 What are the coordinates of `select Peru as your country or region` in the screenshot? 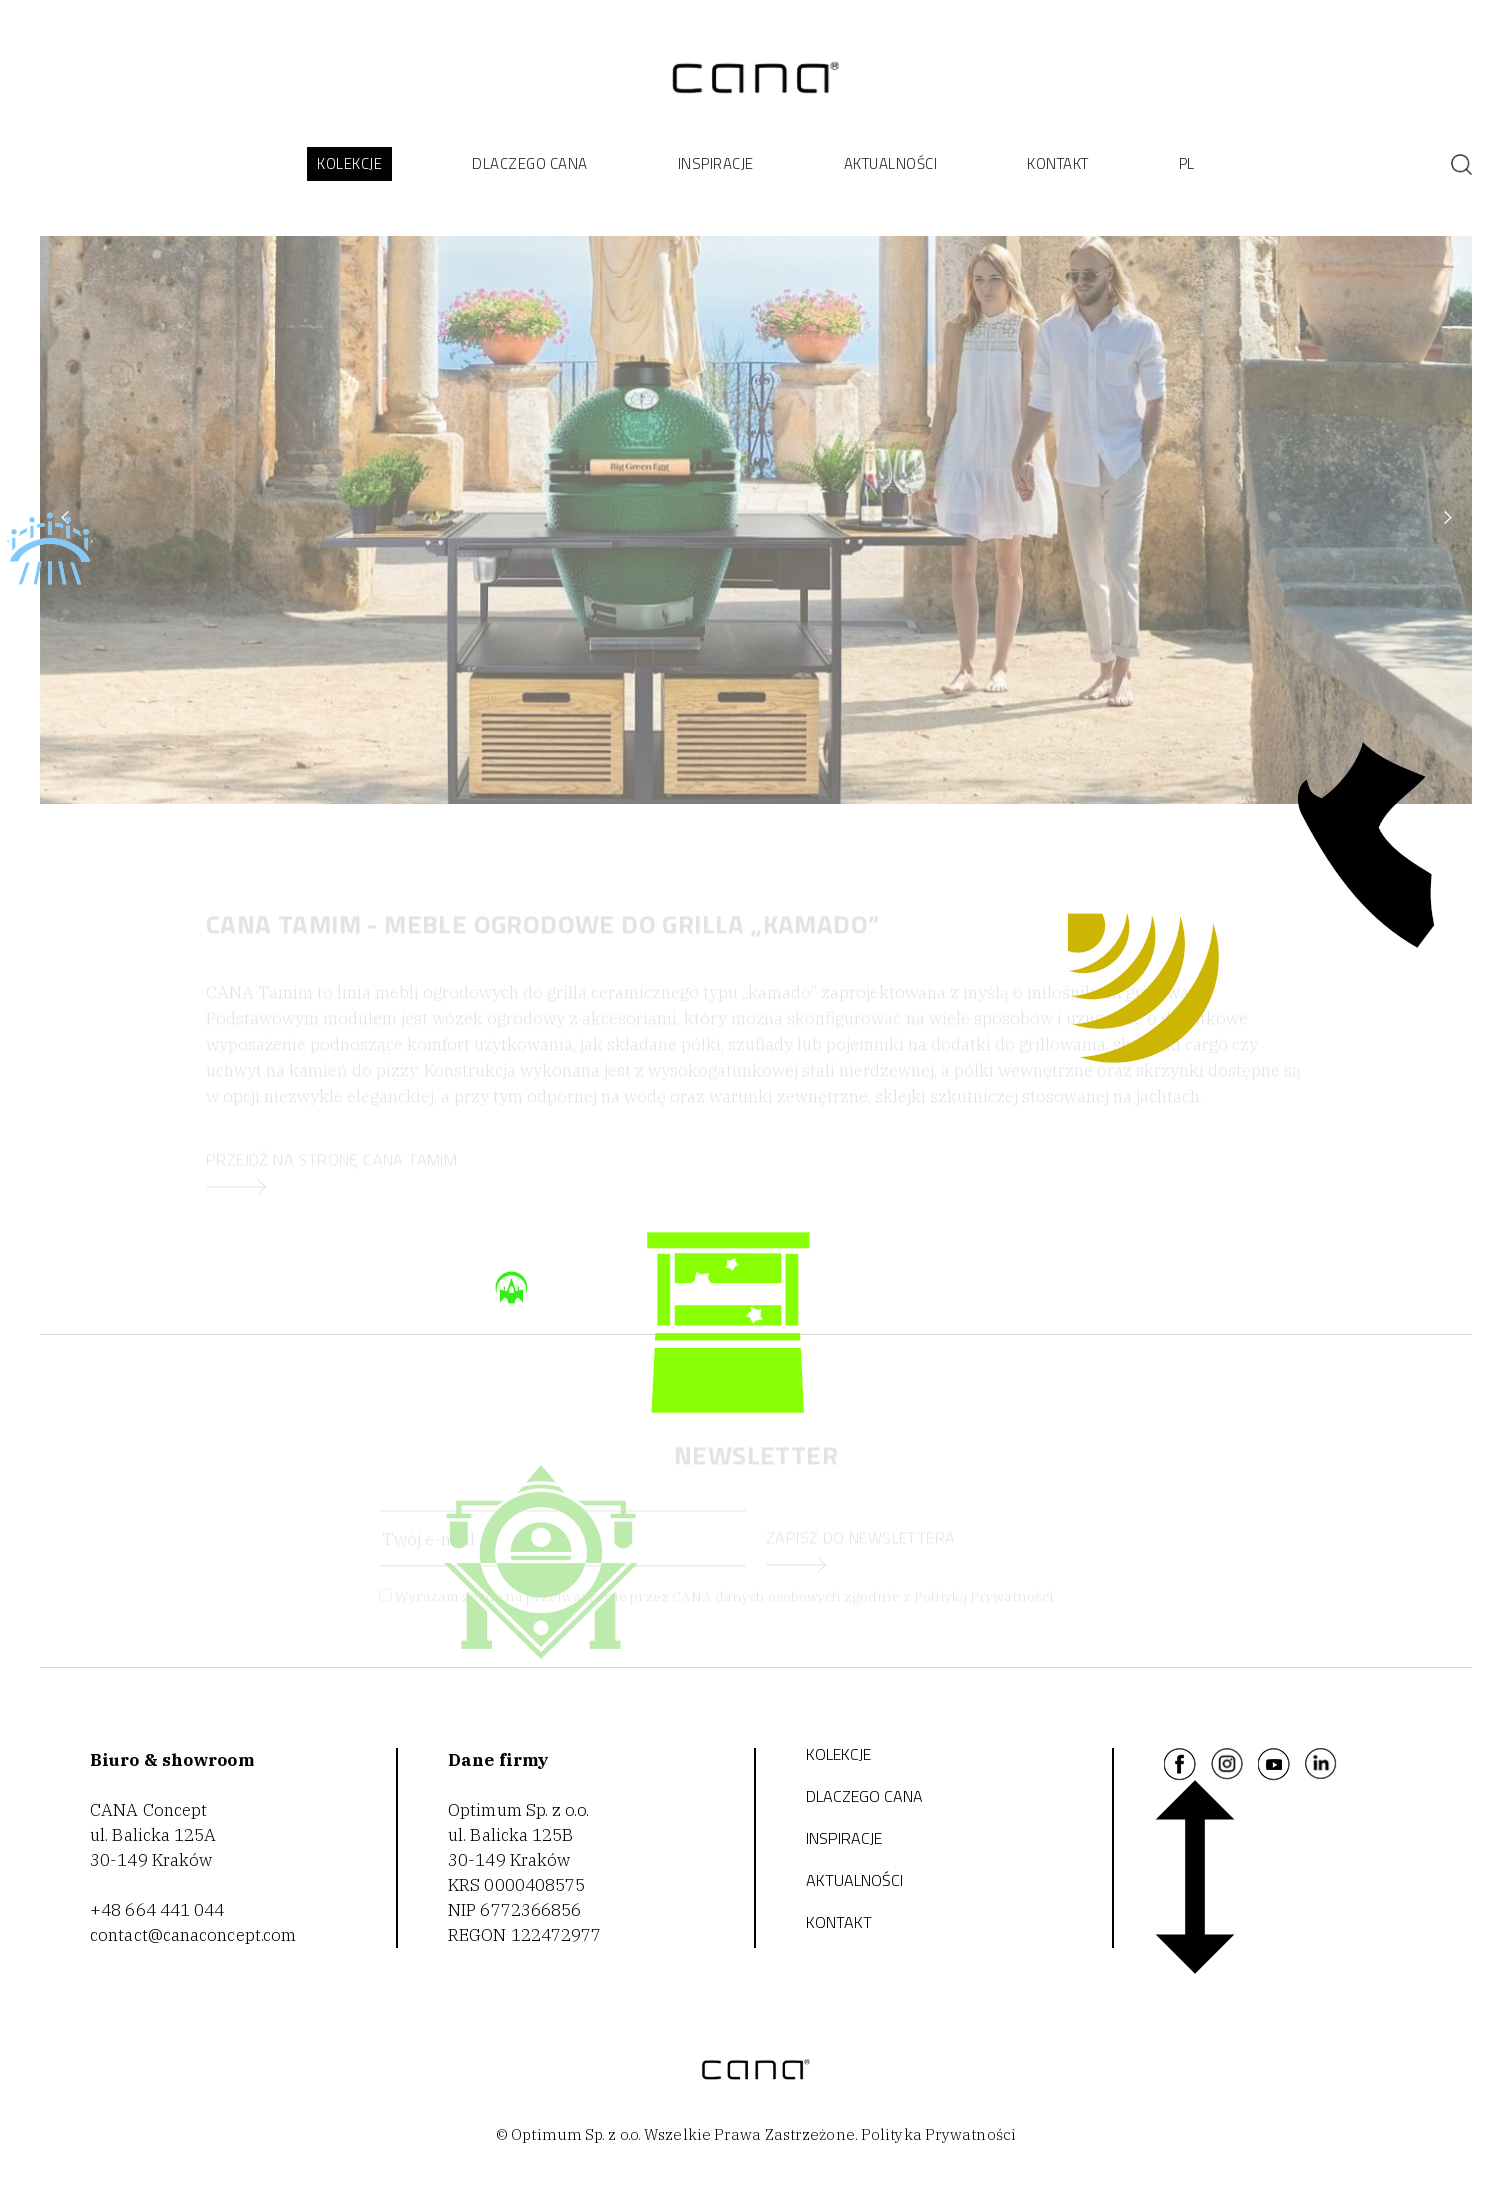 It's located at (1366, 843).